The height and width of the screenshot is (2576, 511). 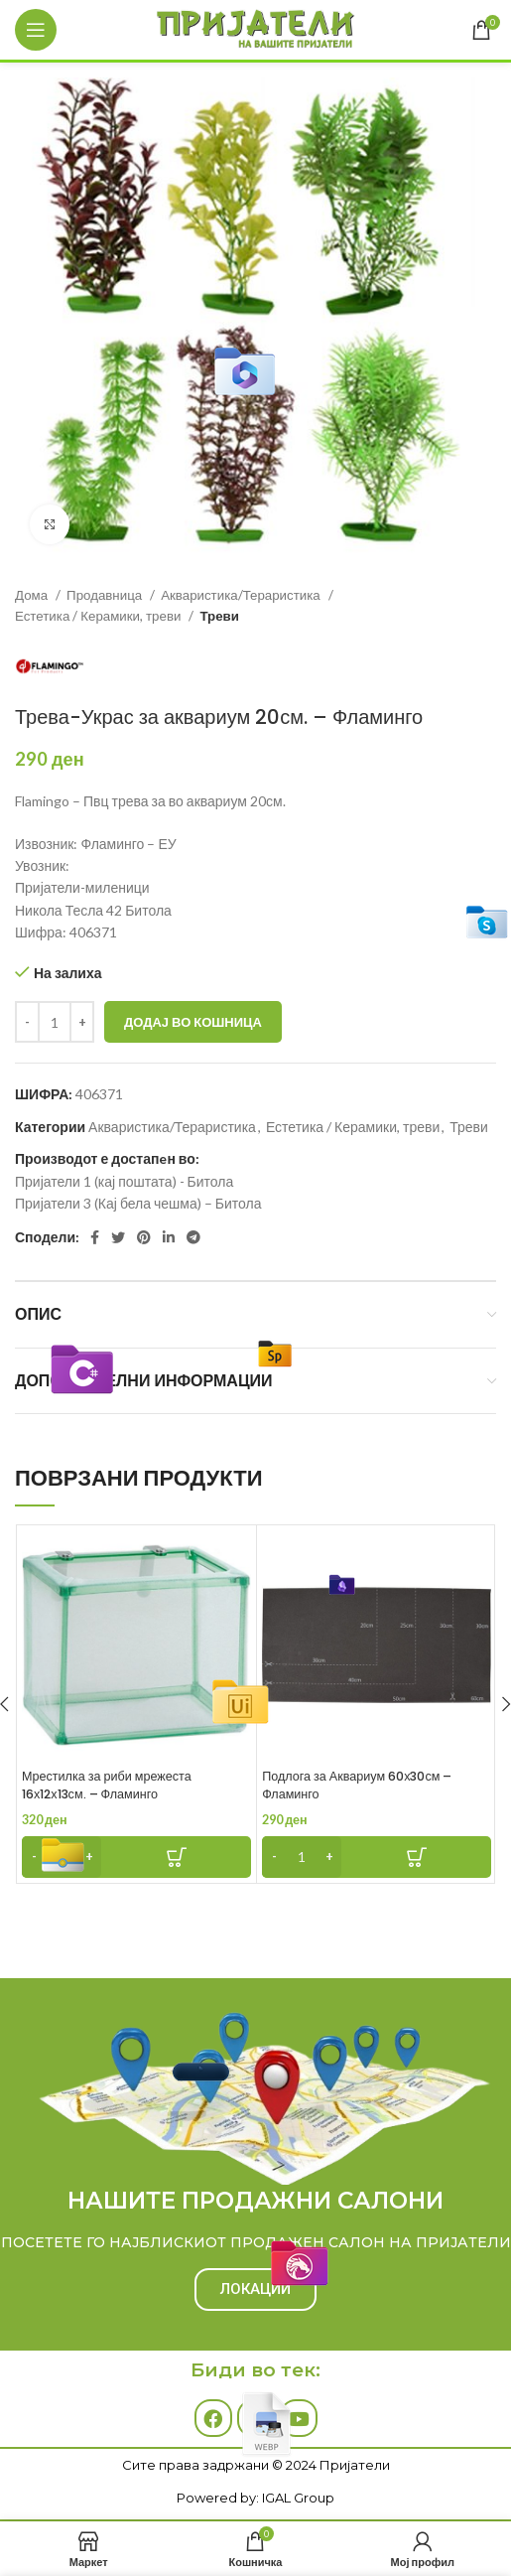 I want to click on open folder containing Skype files, so click(x=486, y=923).